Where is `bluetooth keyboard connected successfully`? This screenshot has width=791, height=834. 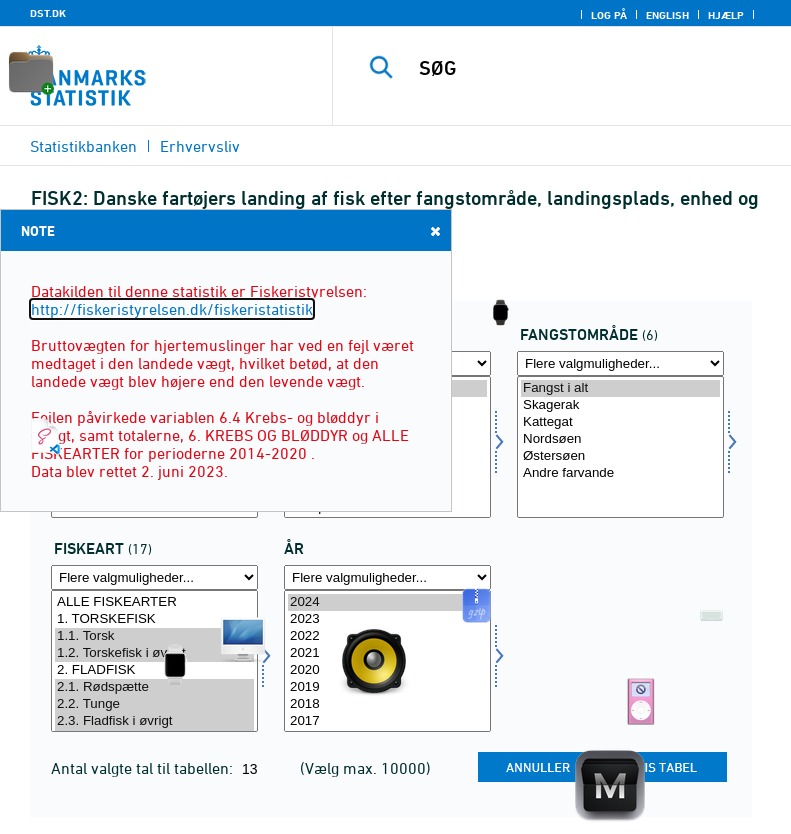 bluetooth keyboard connected successfully is located at coordinates (711, 615).